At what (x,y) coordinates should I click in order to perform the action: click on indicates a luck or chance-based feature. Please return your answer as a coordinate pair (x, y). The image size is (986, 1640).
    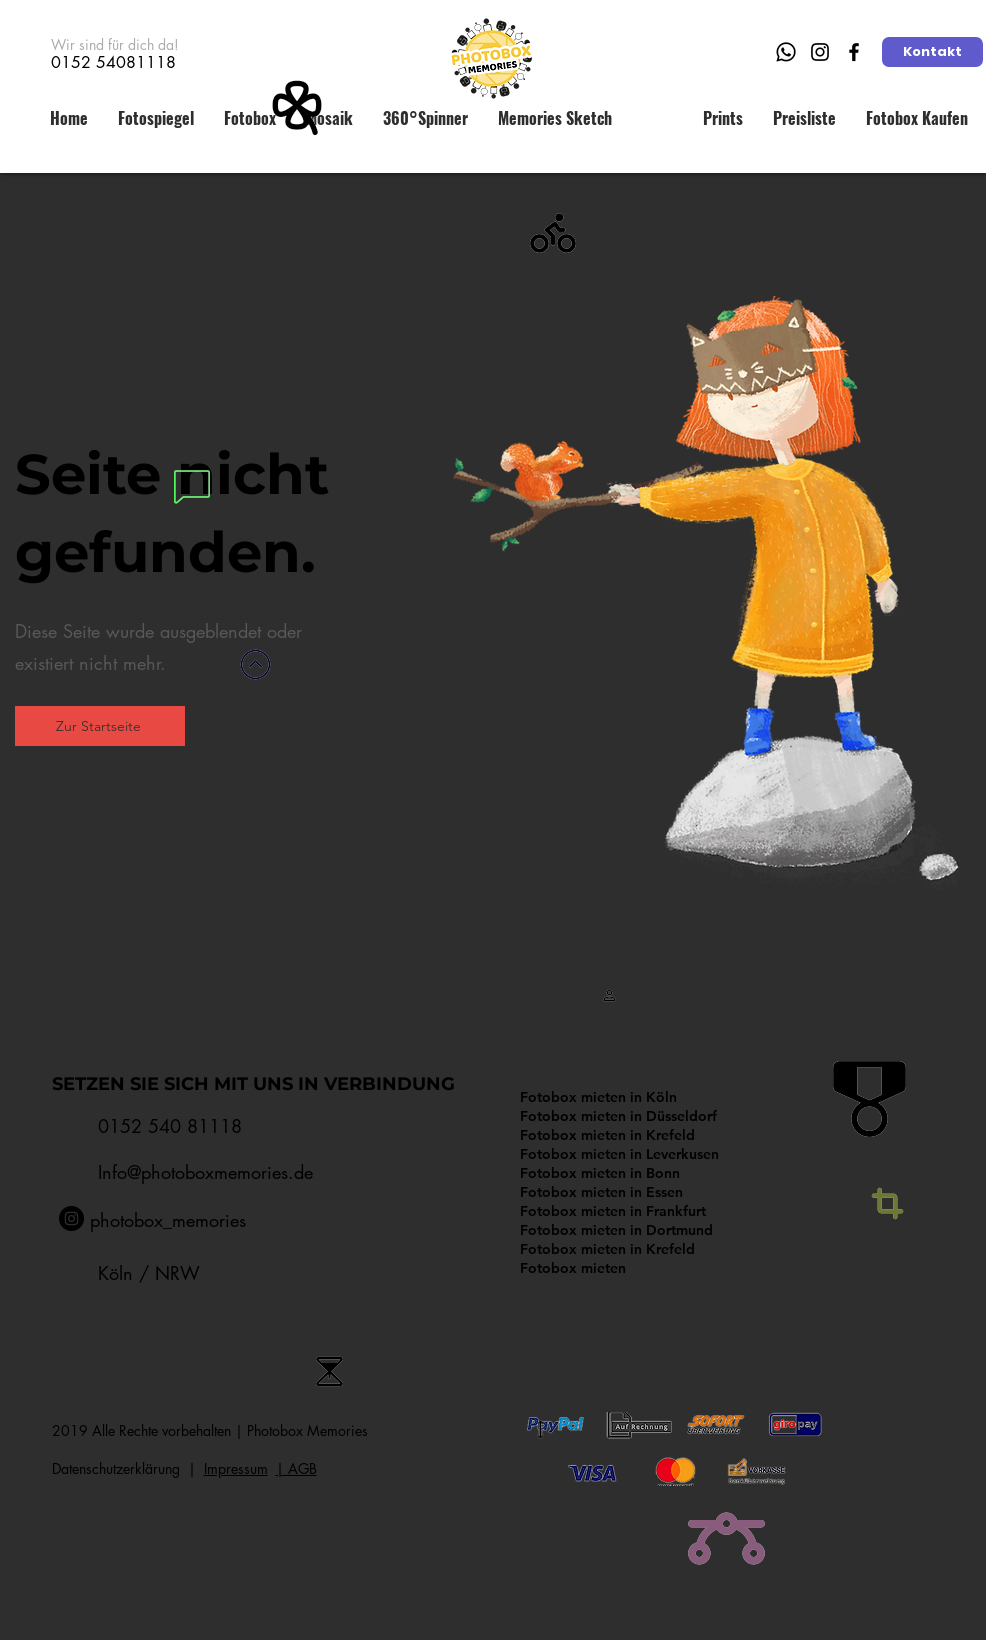
    Looking at the image, I should click on (297, 107).